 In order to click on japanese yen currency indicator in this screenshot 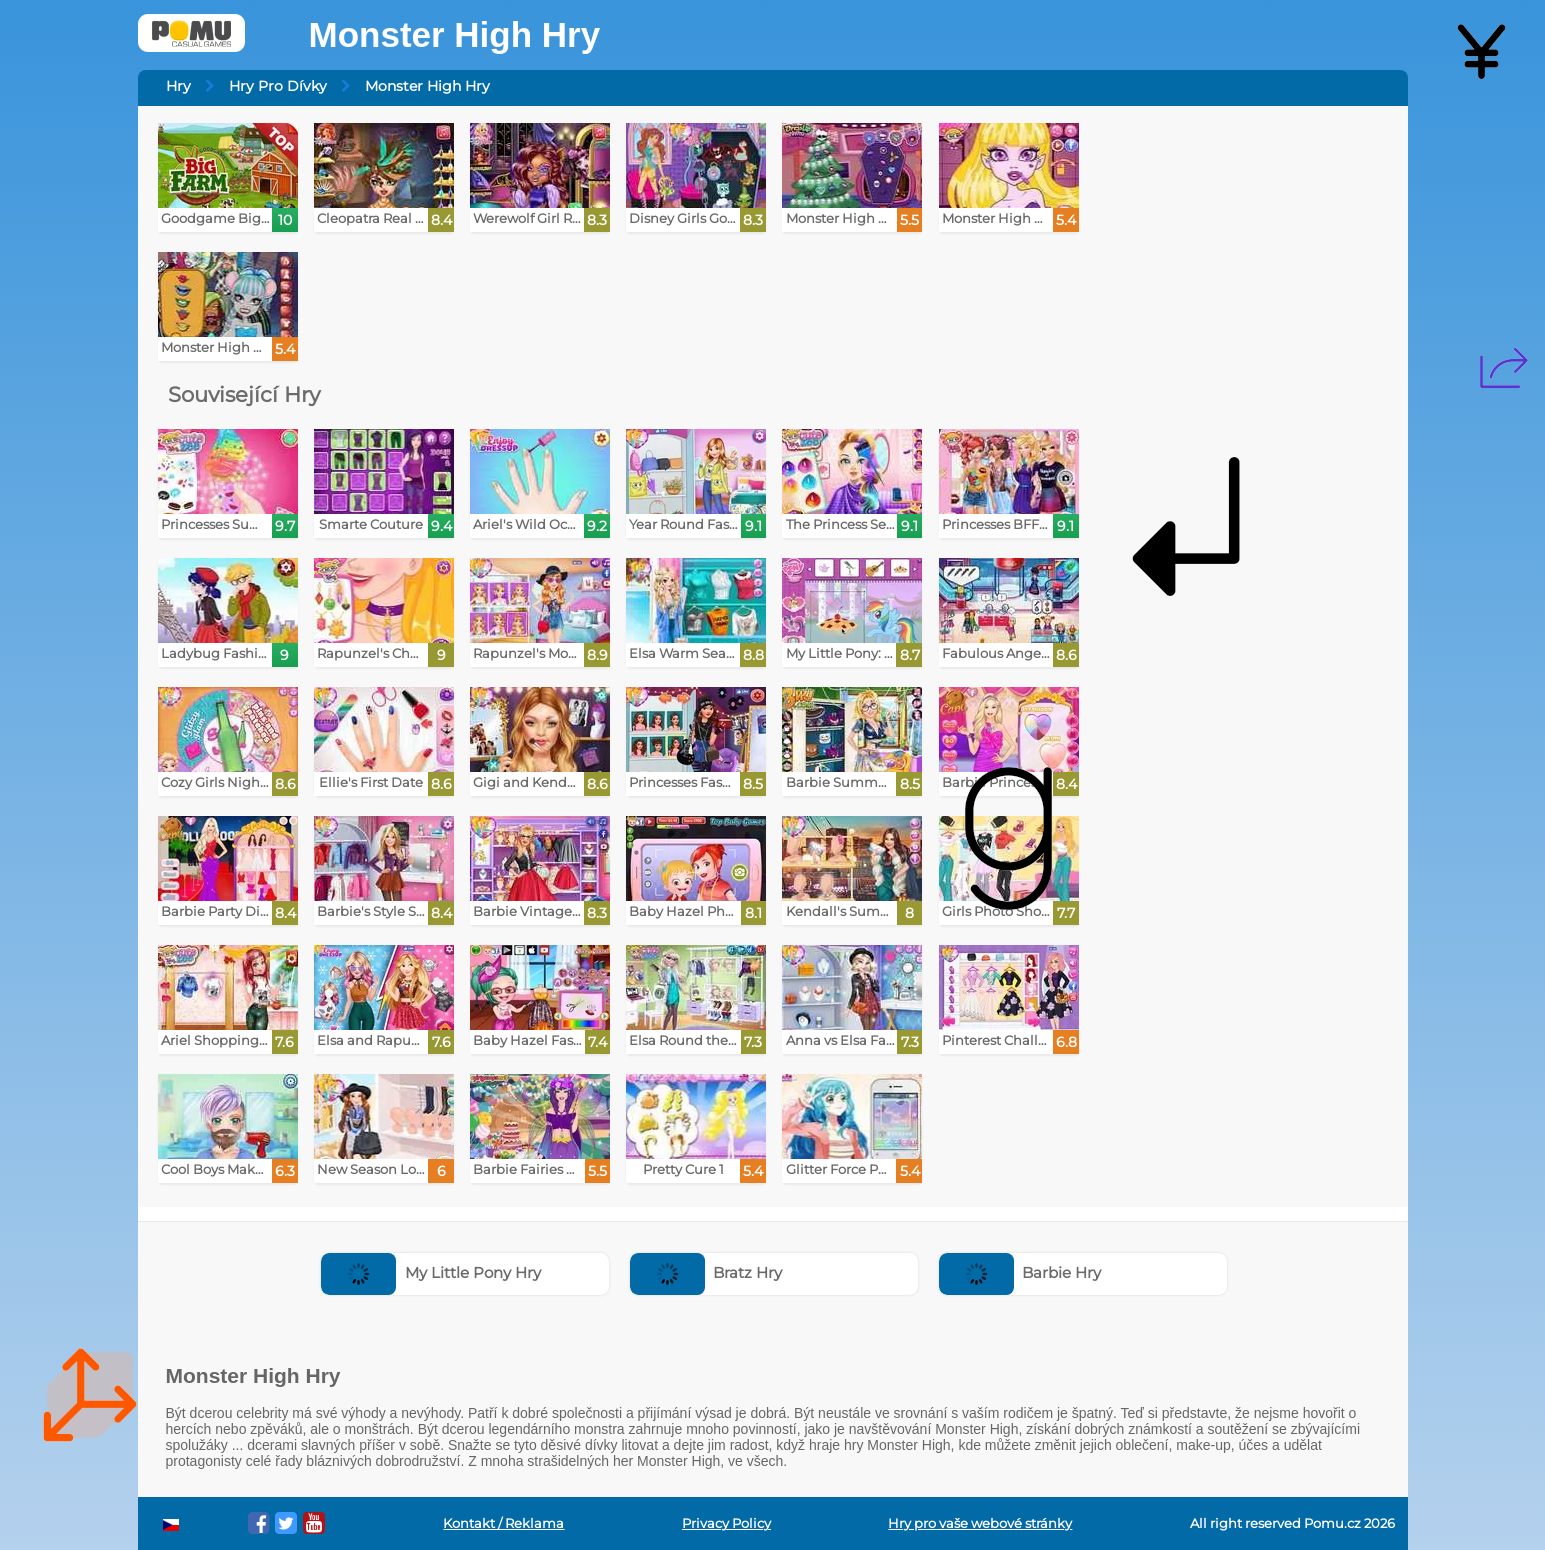, I will do `click(1481, 50)`.